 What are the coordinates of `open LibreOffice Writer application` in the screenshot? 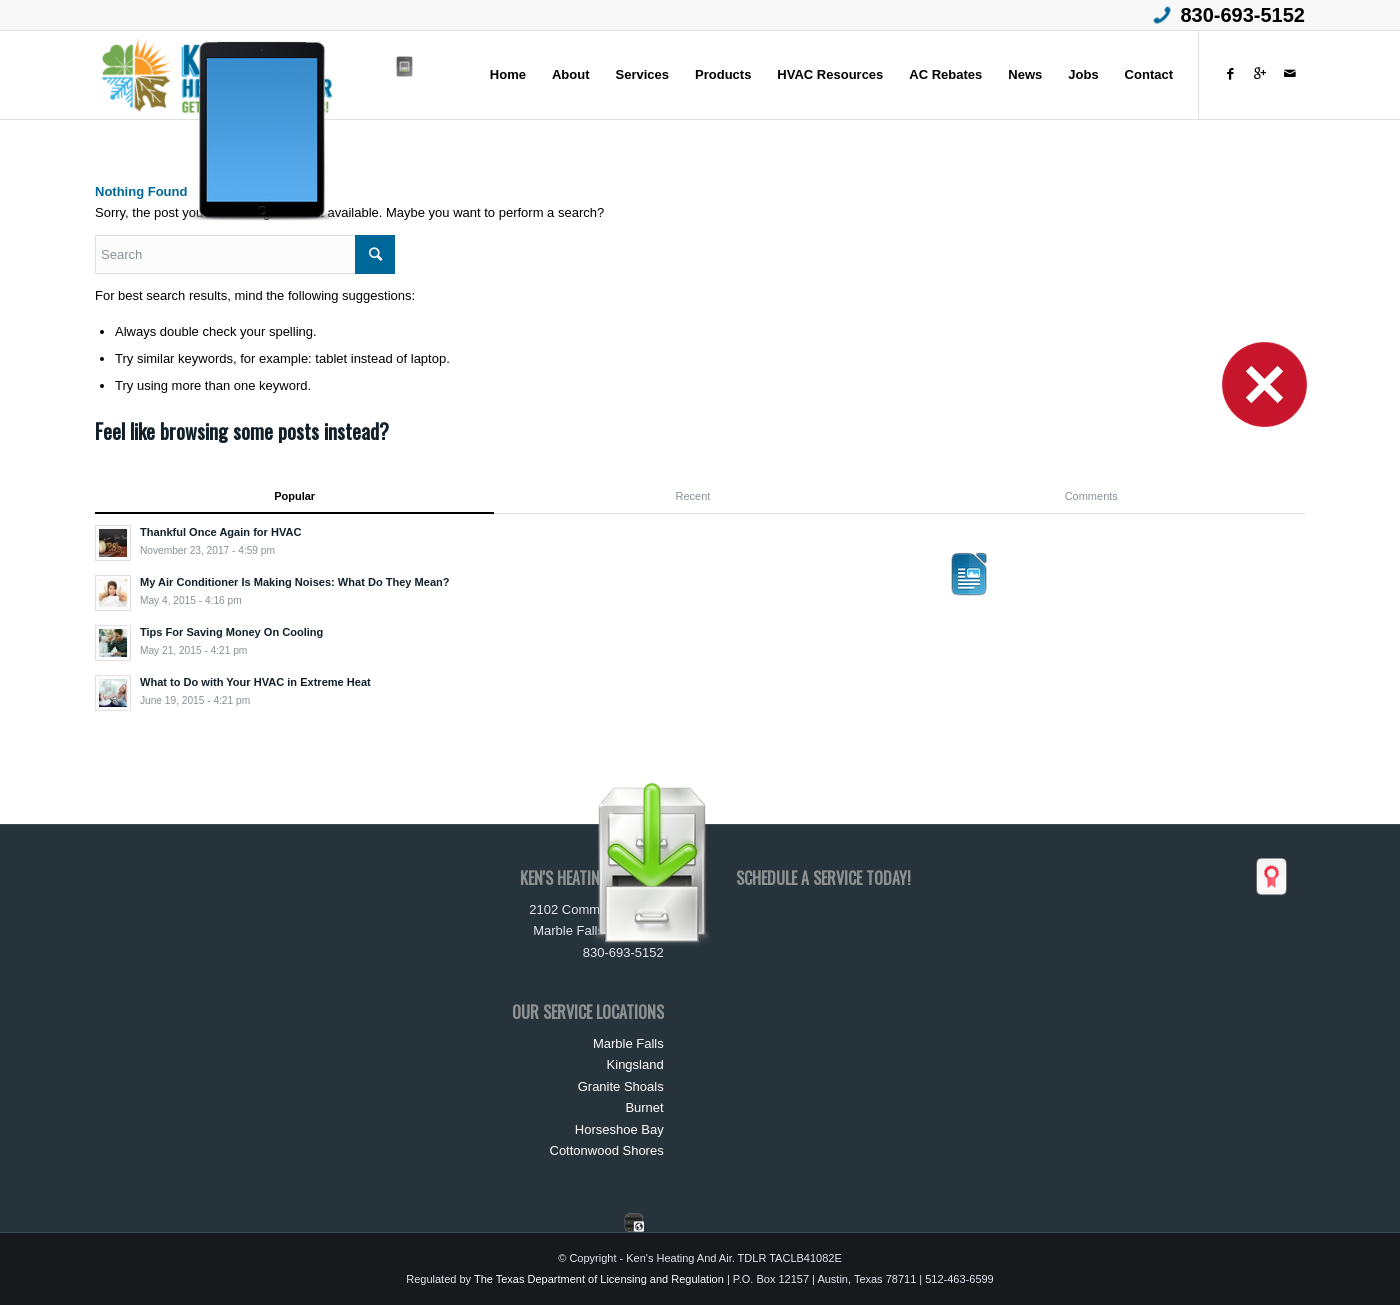 It's located at (969, 574).